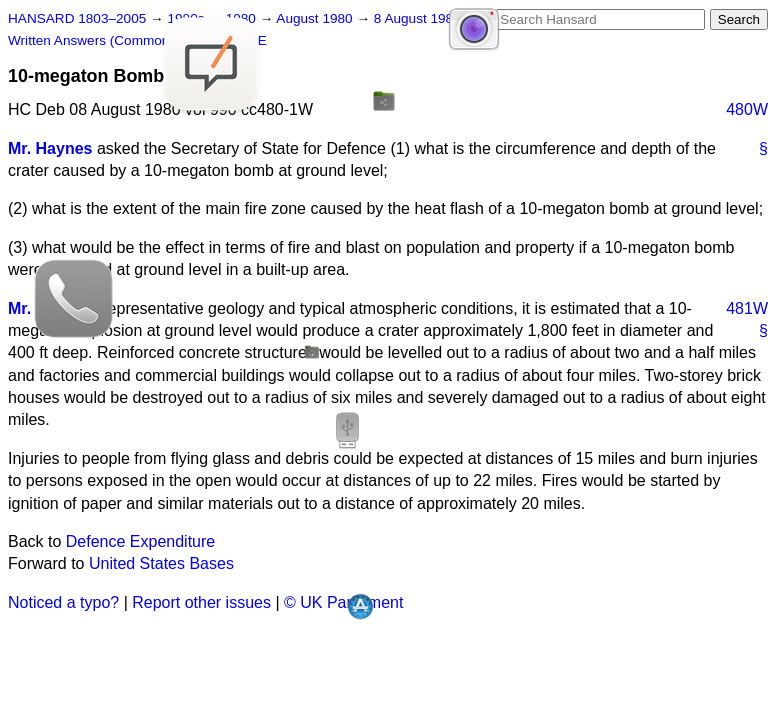 This screenshot has width=768, height=720. Describe the element at coordinates (211, 64) in the screenshot. I see `open openboard app` at that location.